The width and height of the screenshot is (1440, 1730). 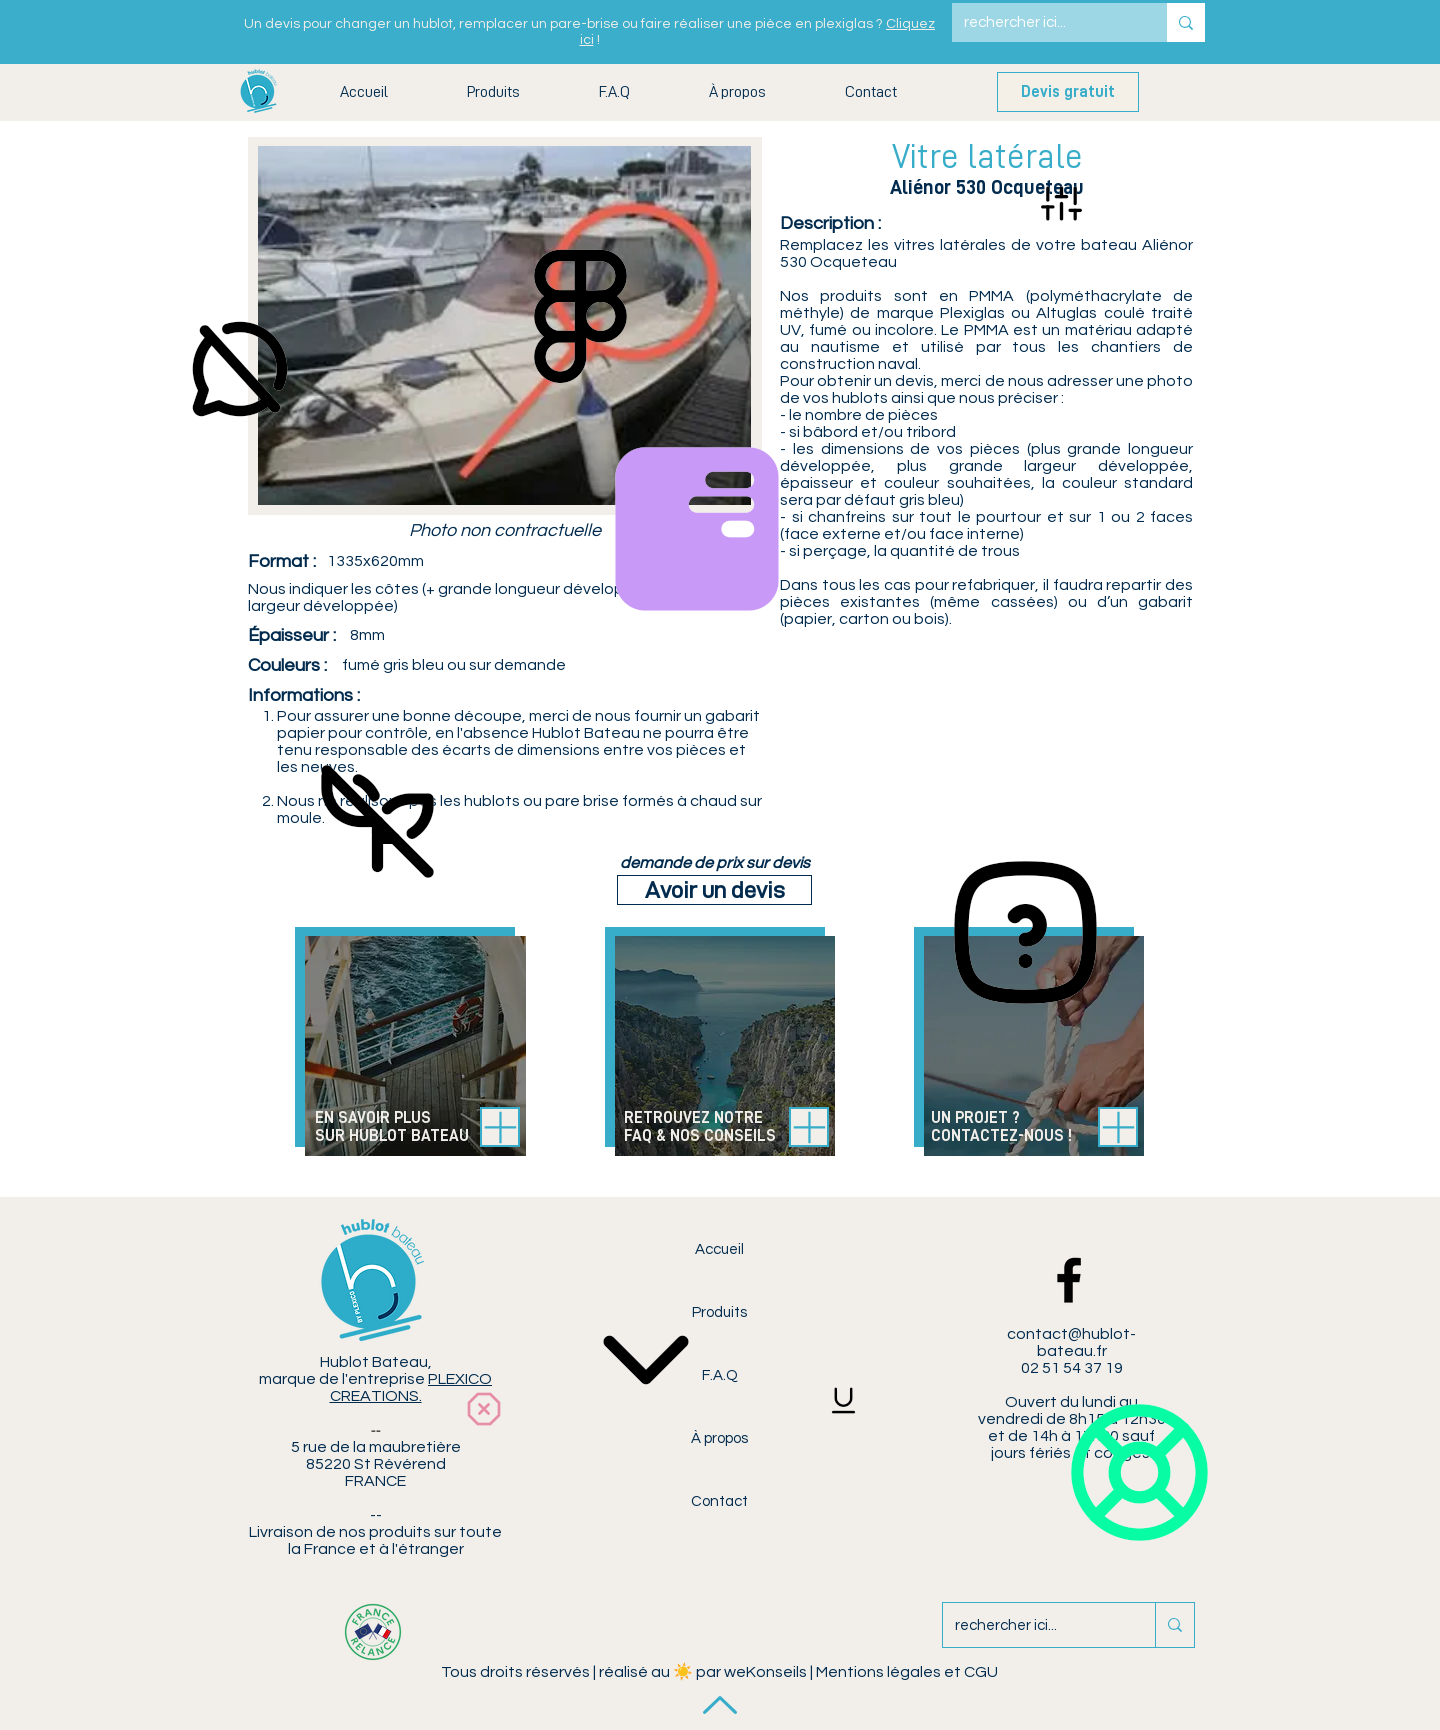 I want to click on mute or disable chat notifications, so click(x=240, y=369).